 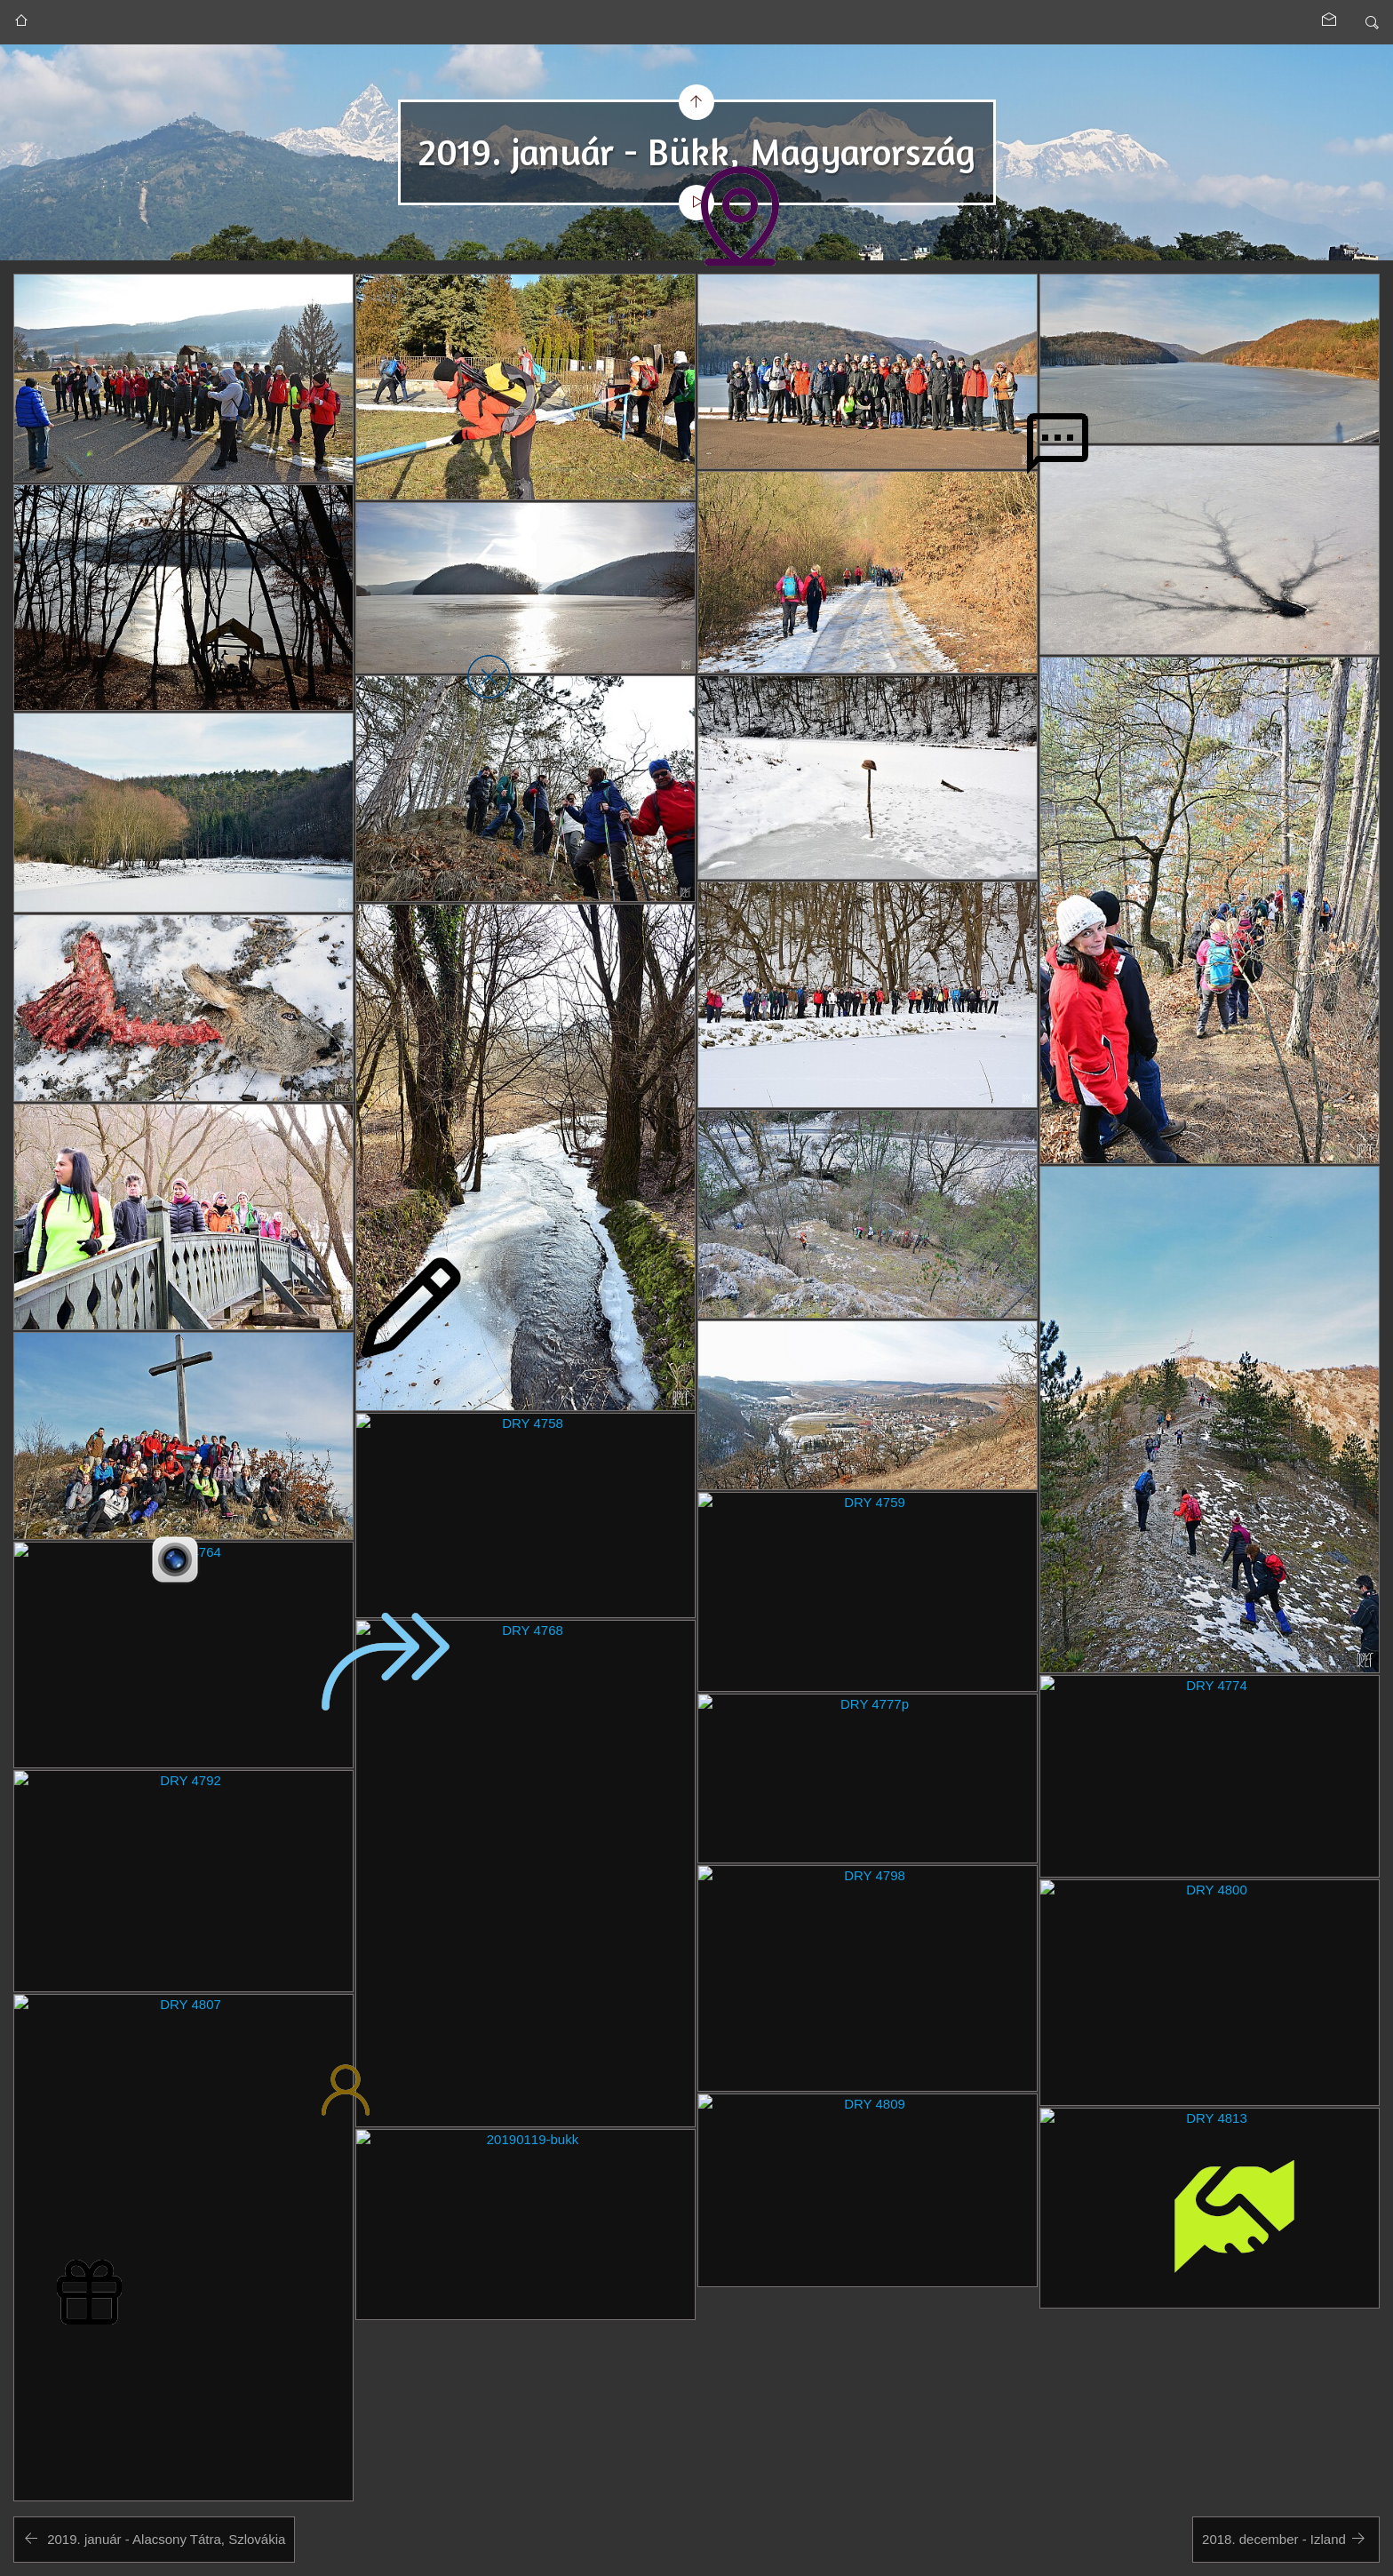 What do you see at coordinates (1057, 443) in the screenshot?
I see `open text messages` at bounding box center [1057, 443].